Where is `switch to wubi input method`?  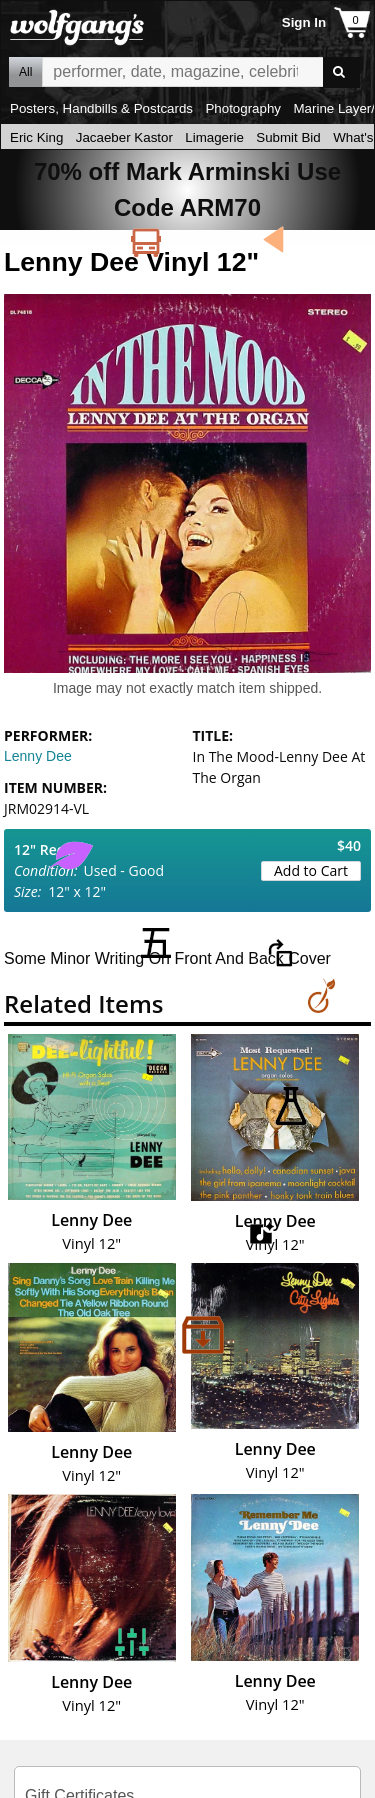 switch to wubi input method is located at coordinates (156, 943).